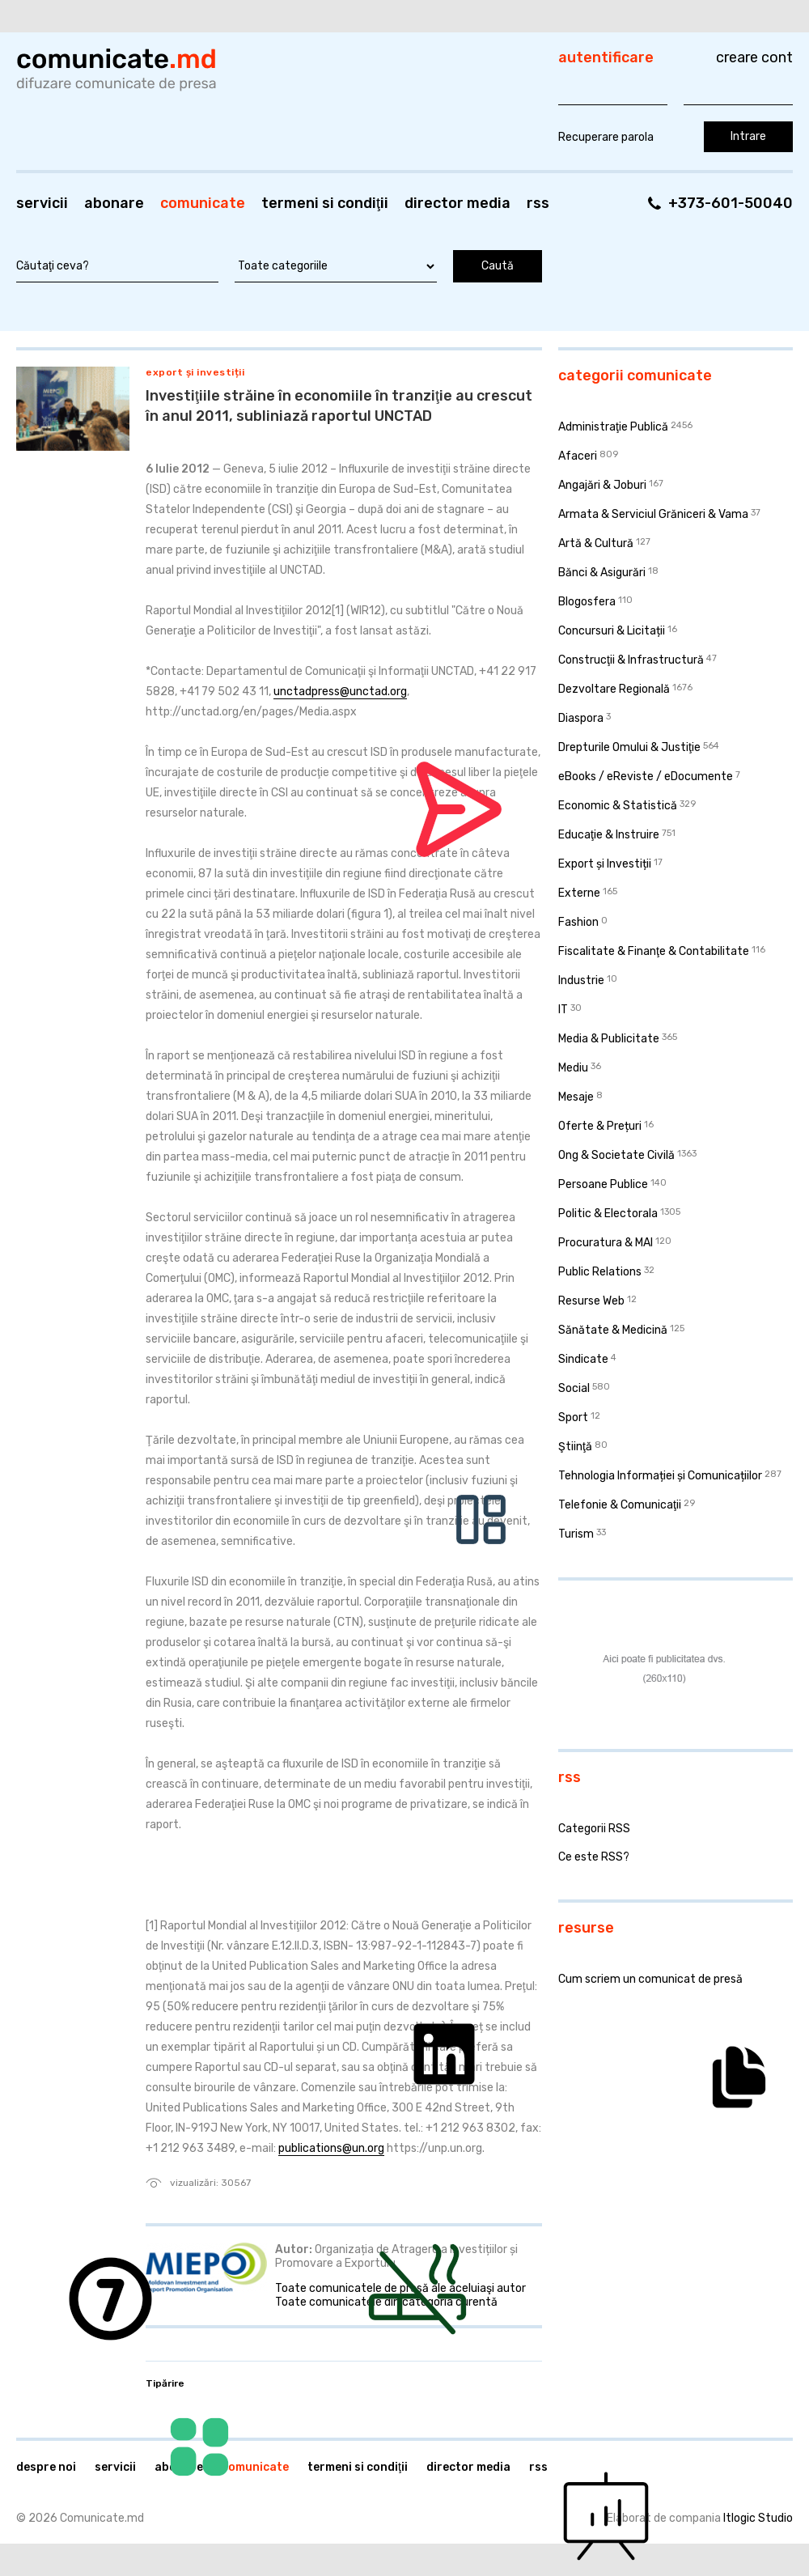  What do you see at coordinates (199, 2447) in the screenshot?
I see `view grid layout` at bounding box center [199, 2447].